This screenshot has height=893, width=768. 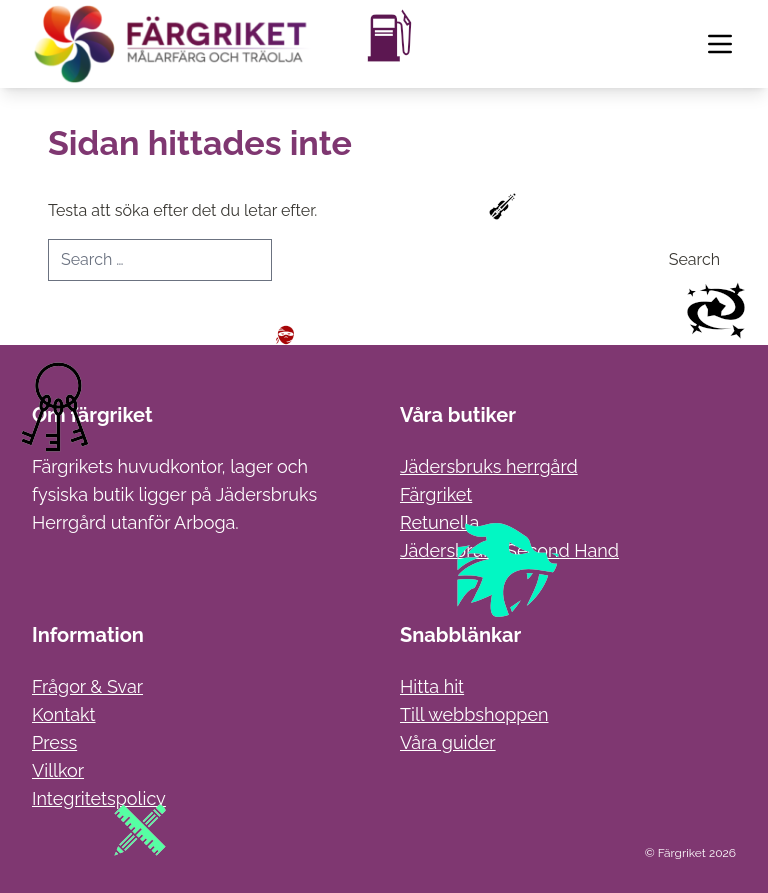 What do you see at coordinates (716, 310) in the screenshot?
I see `activate special ability or power-up` at bounding box center [716, 310].